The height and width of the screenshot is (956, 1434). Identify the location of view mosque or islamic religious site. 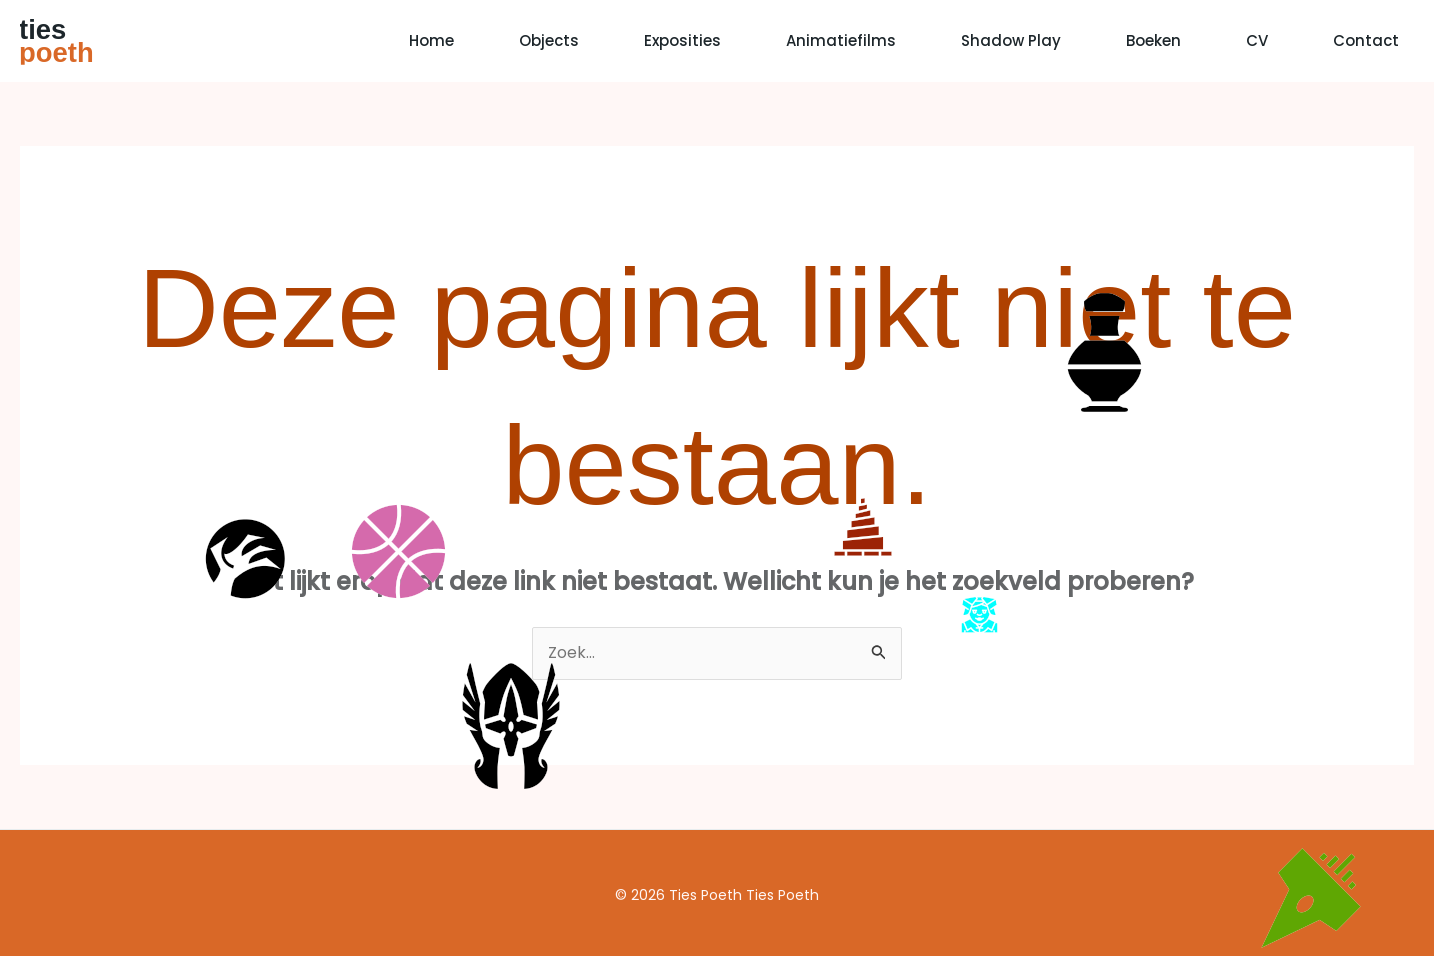
(863, 525).